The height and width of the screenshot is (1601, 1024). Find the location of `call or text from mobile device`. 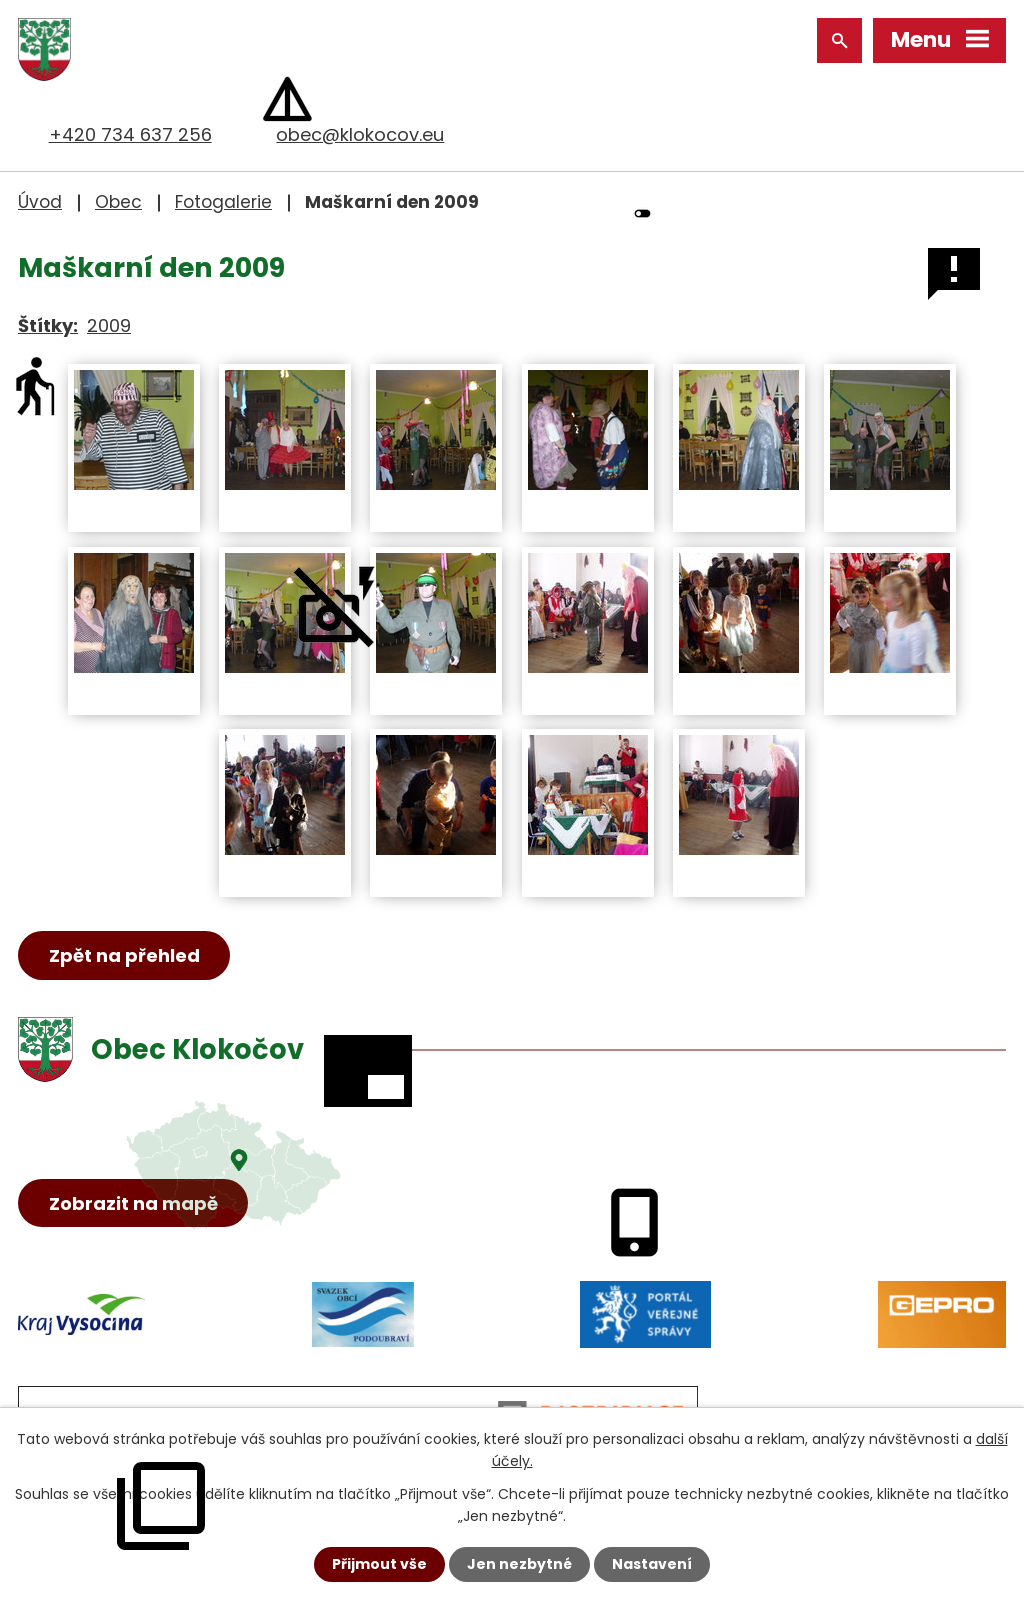

call or text from mobile device is located at coordinates (634, 1222).